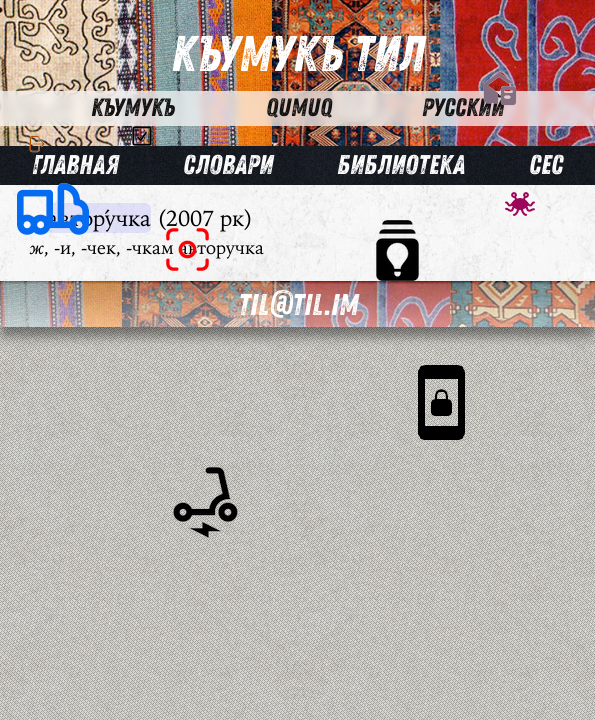 Image resolution: width=595 pixels, height=720 pixels. What do you see at coordinates (441, 402) in the screenshot?
I see `lock screen in portrait orientation` at bounding box center [441, 402].